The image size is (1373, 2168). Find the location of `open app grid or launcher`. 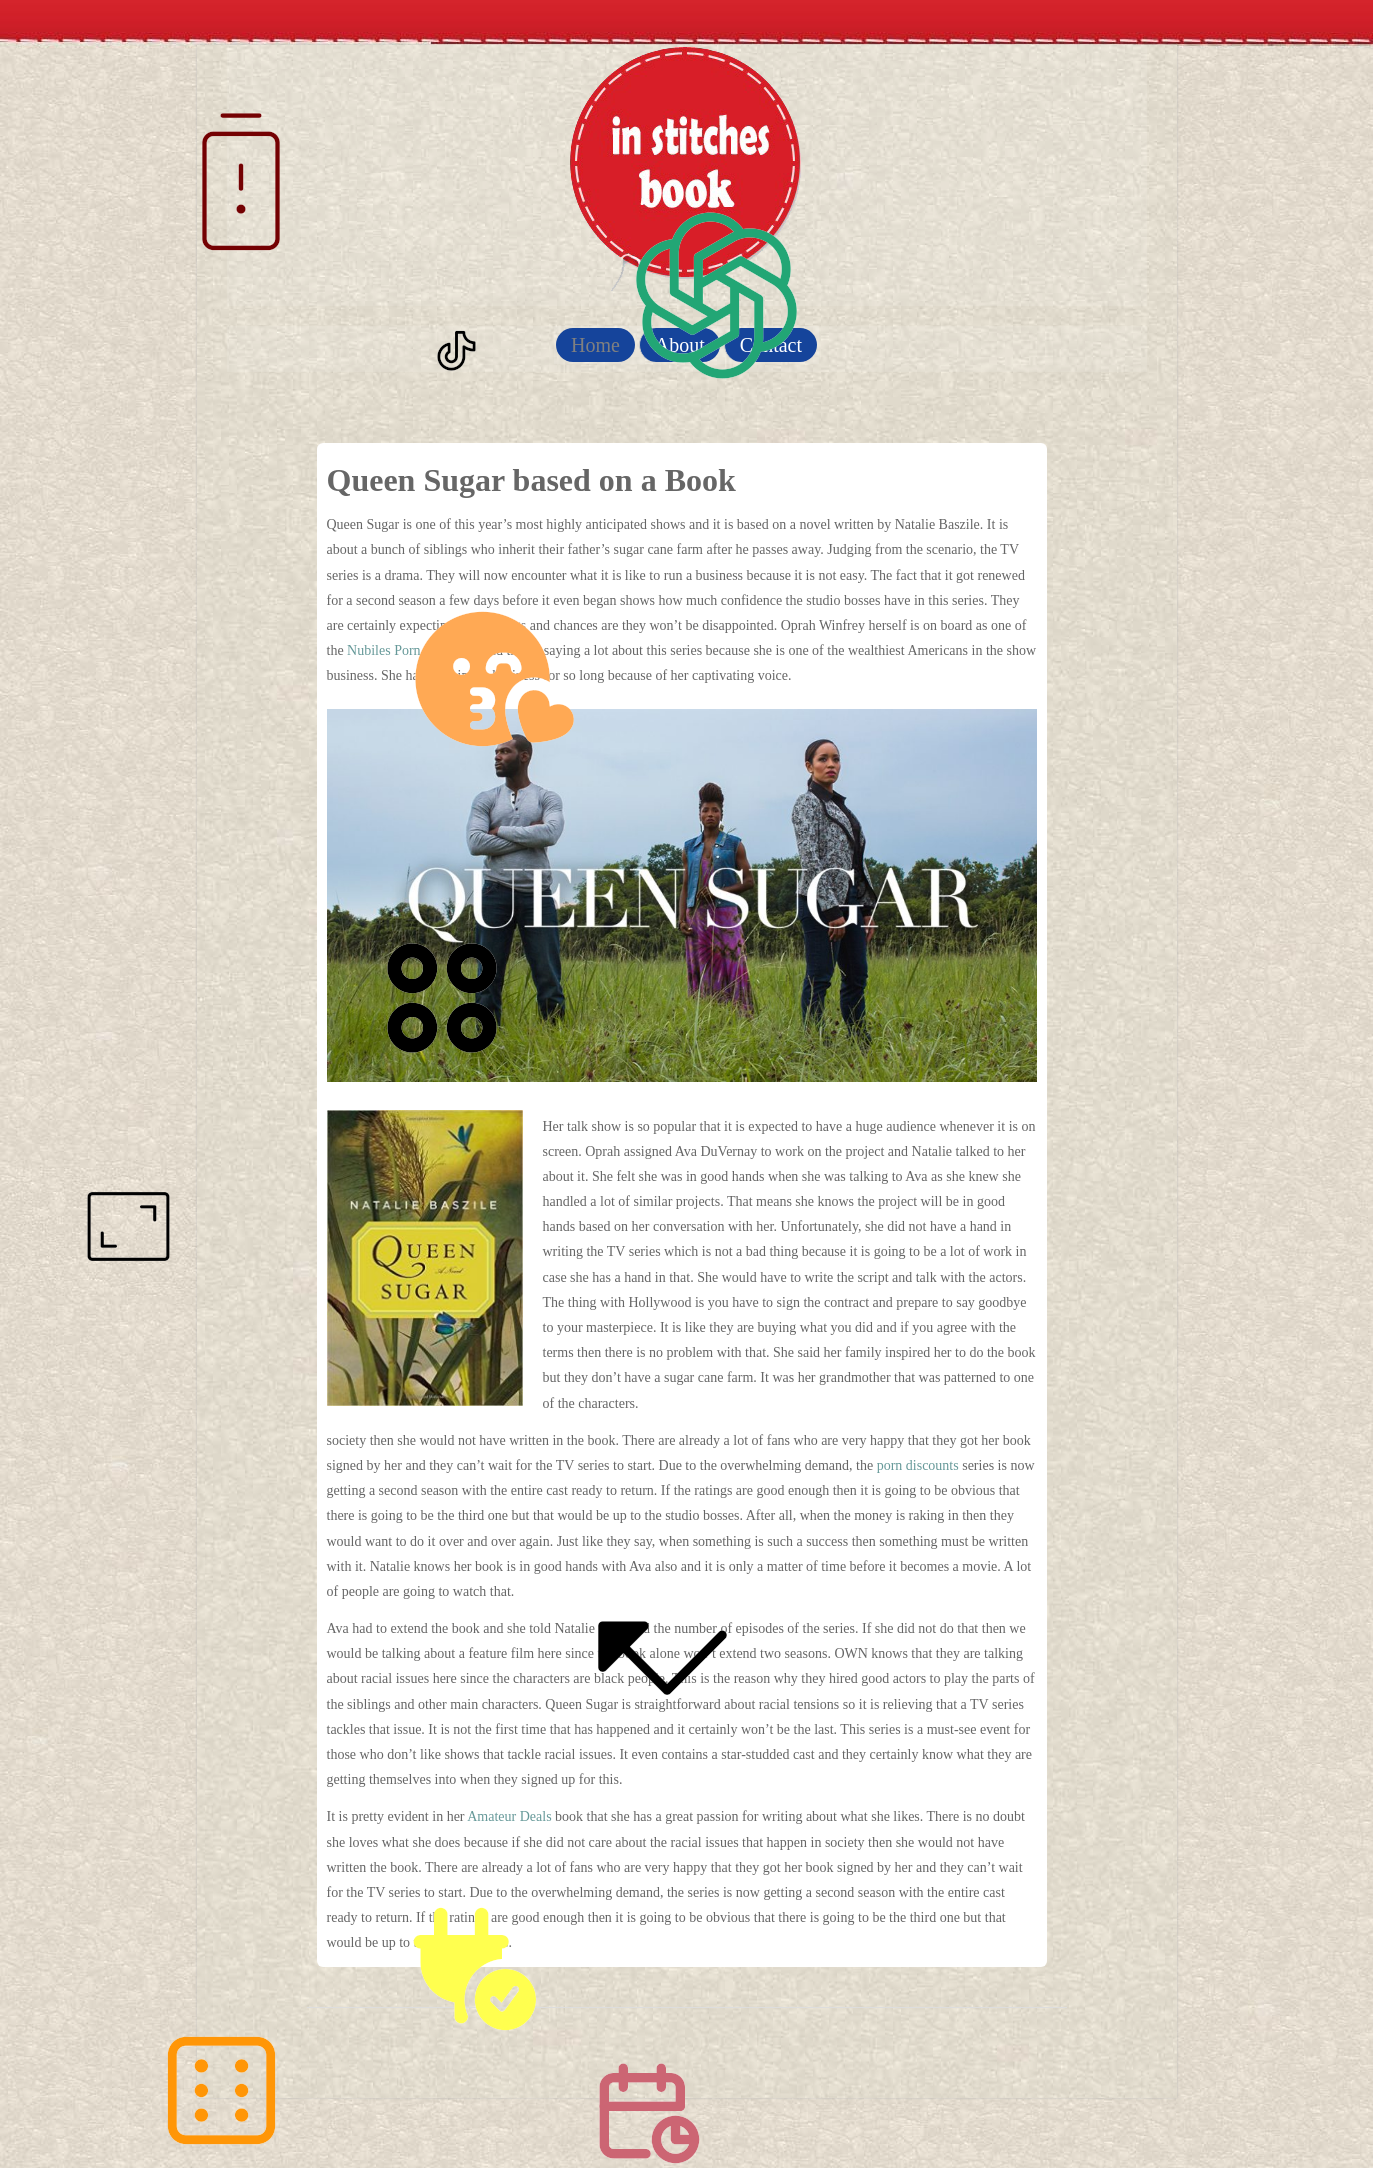

open app grid or launcher is located at coordinates (442, 998).